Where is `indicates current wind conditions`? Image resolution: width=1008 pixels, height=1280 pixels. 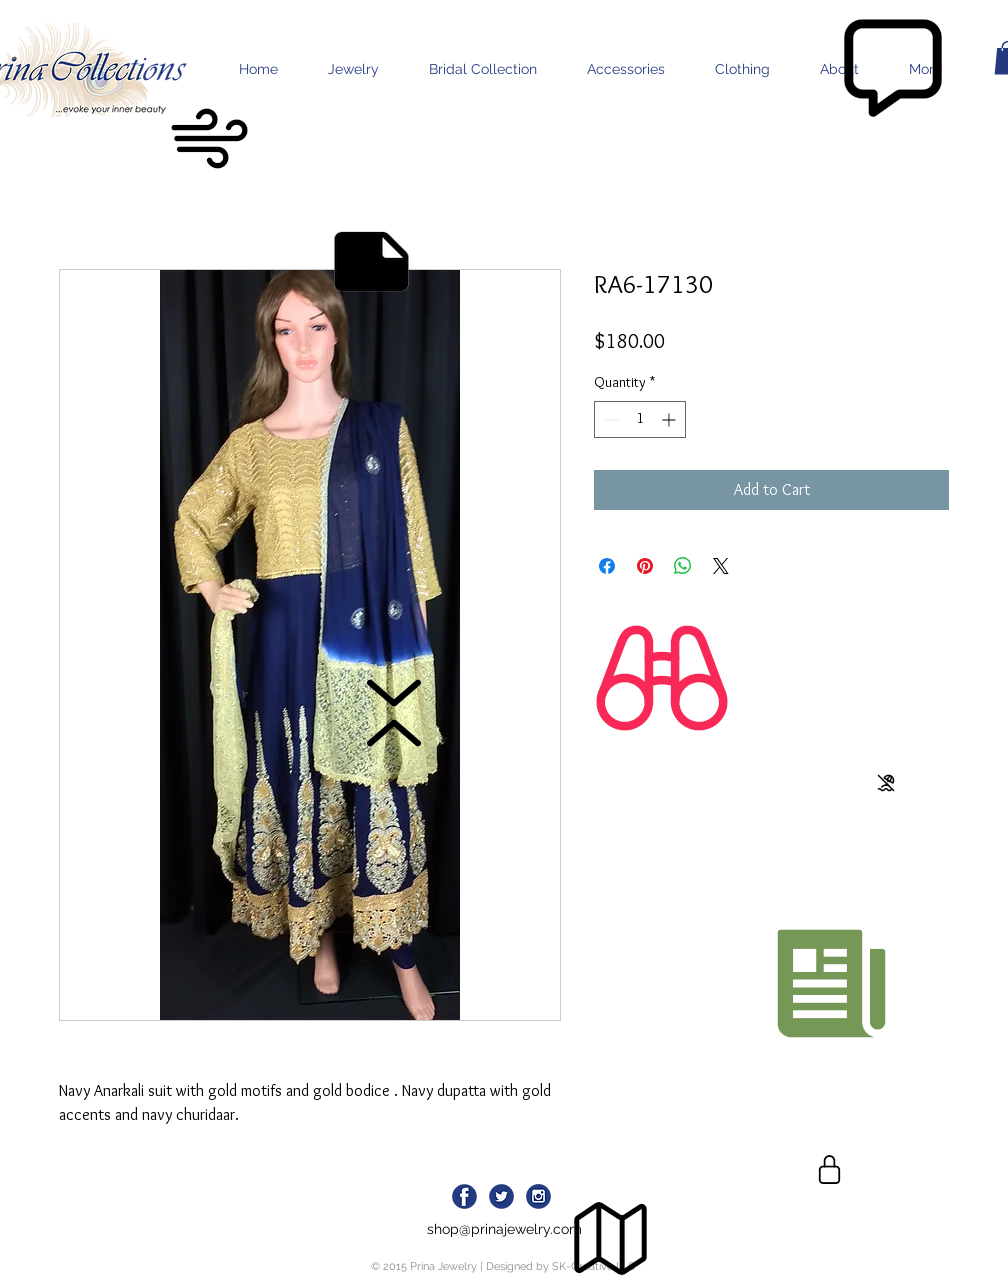
indicates current wind conditions is located at coordinates (209, 138).